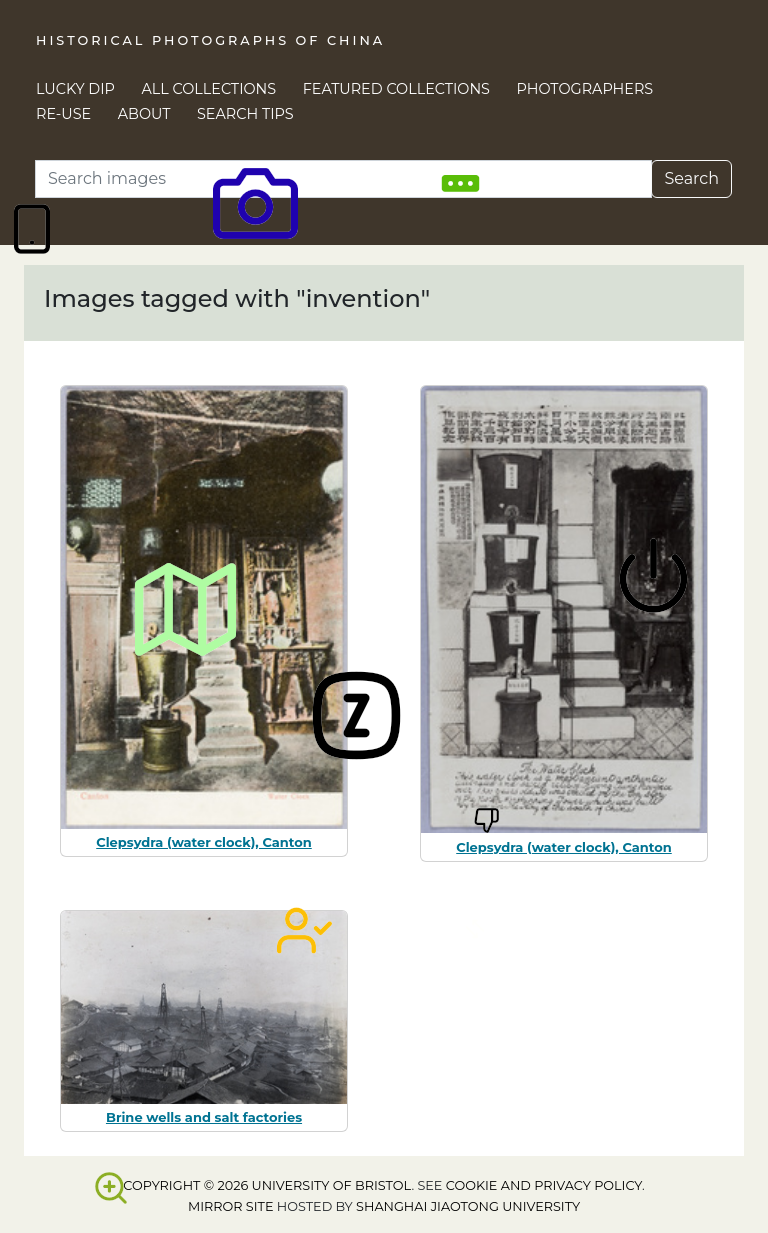 The image size is (768, 1233). Describe the element at coordinates (111, 1188) in the screenshot. I see `zoom in on content or image` at that location.